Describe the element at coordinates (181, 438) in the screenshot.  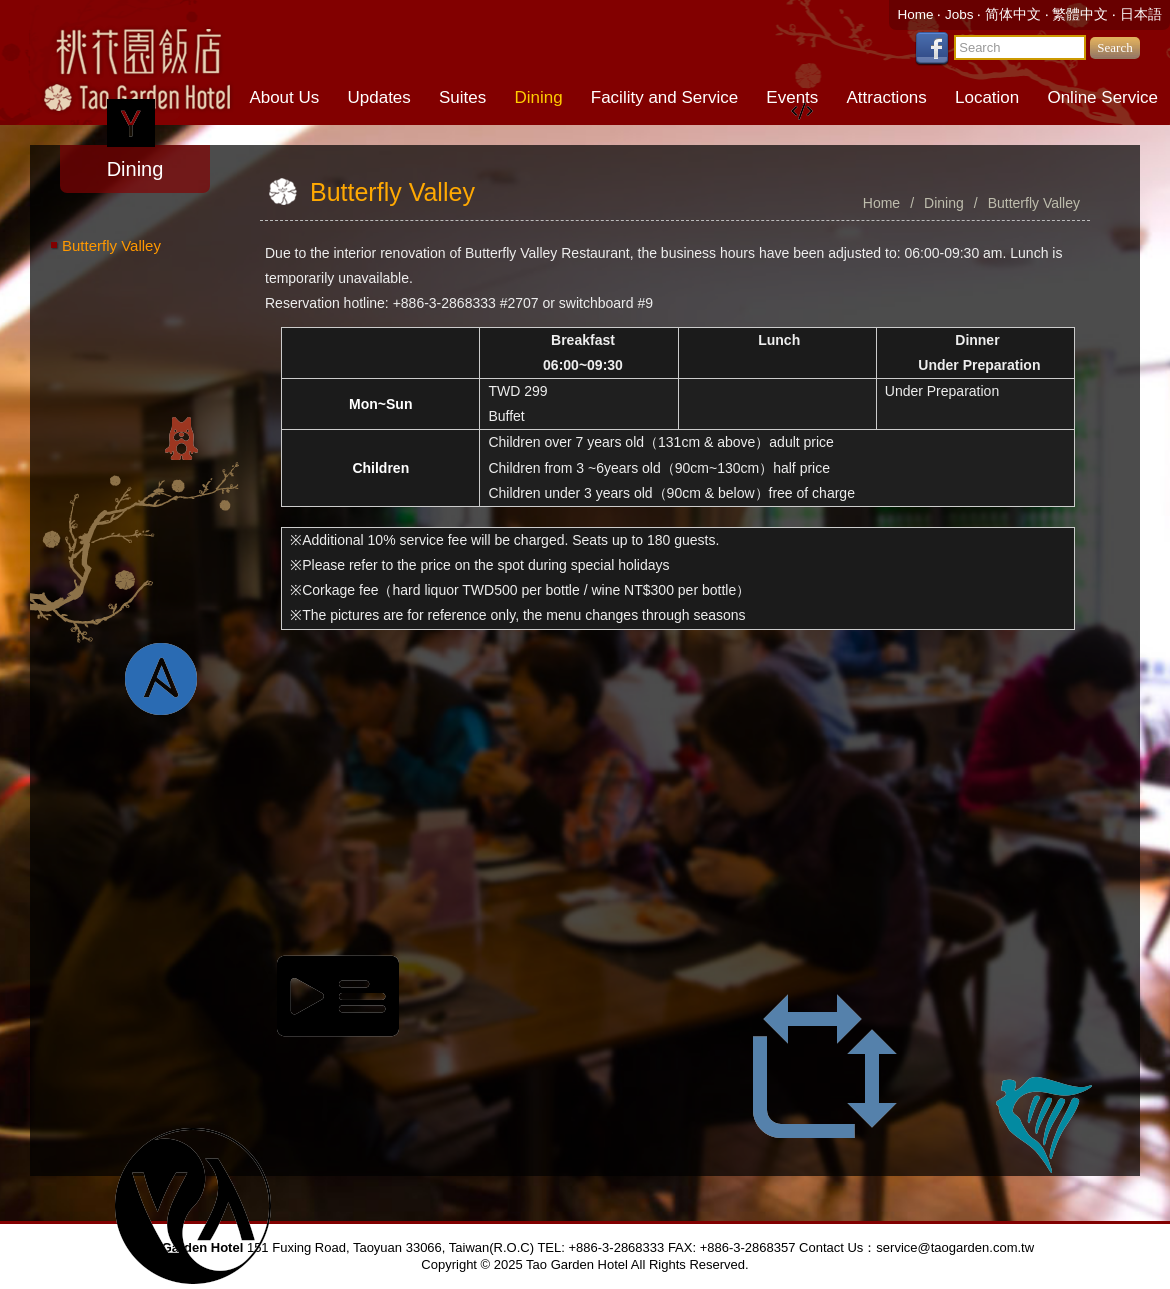
I see `link to or open ameba account` at that location.